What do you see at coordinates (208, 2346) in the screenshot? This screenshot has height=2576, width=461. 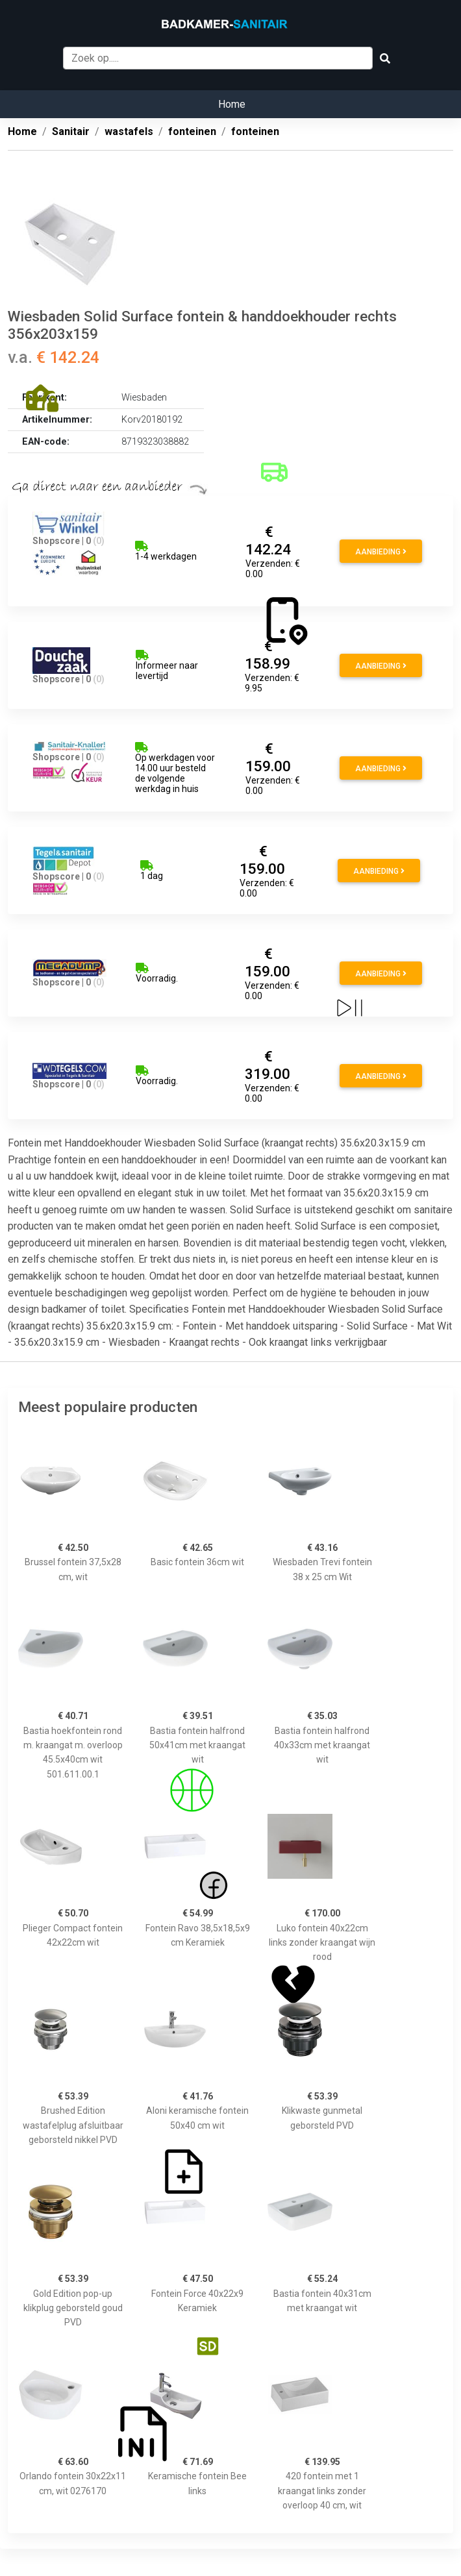 I see `indicates standard definition video quality` at bounding box center [208, 2346].